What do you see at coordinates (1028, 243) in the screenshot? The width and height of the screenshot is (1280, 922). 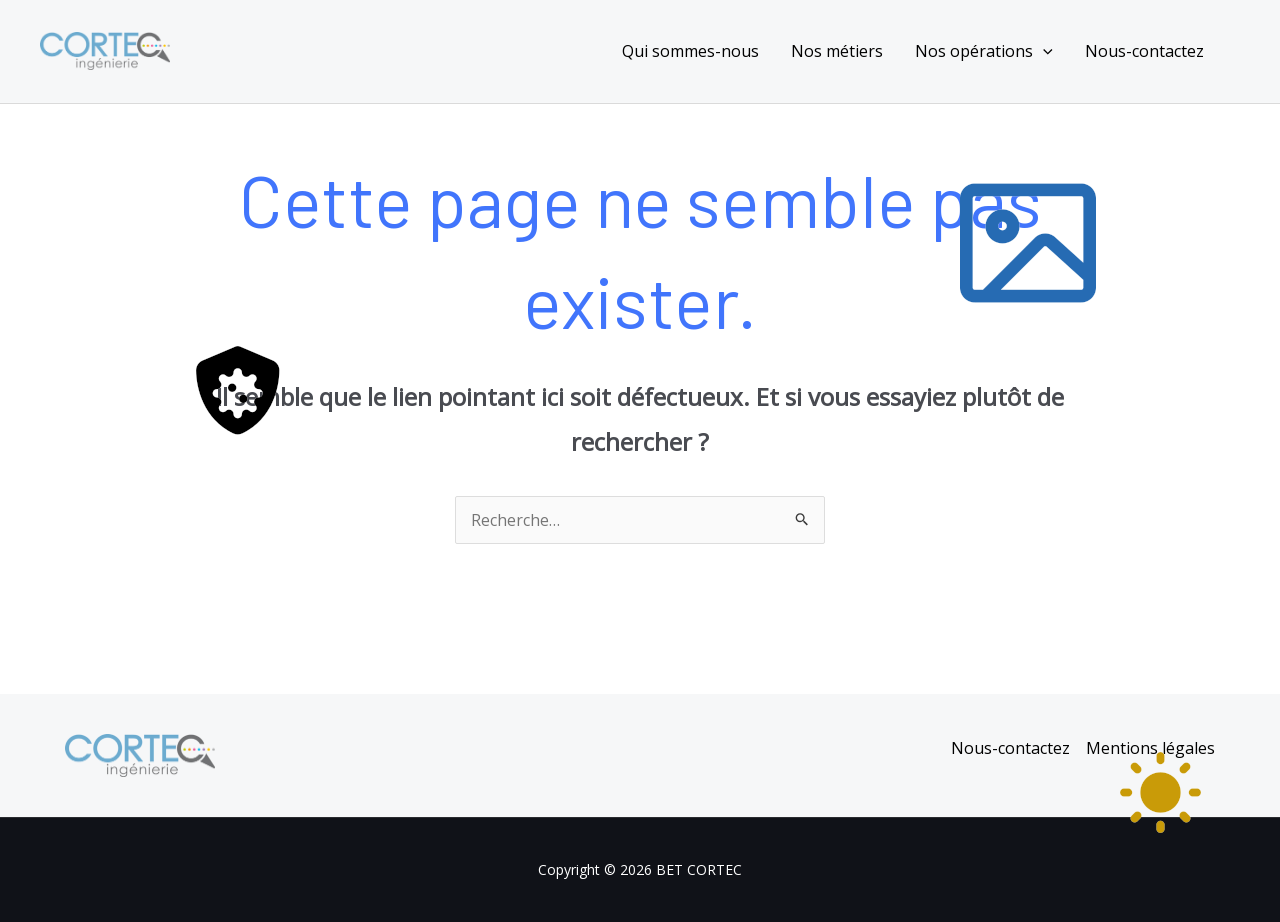 I see `view or open an image file` at bounding box center [1028, 243].